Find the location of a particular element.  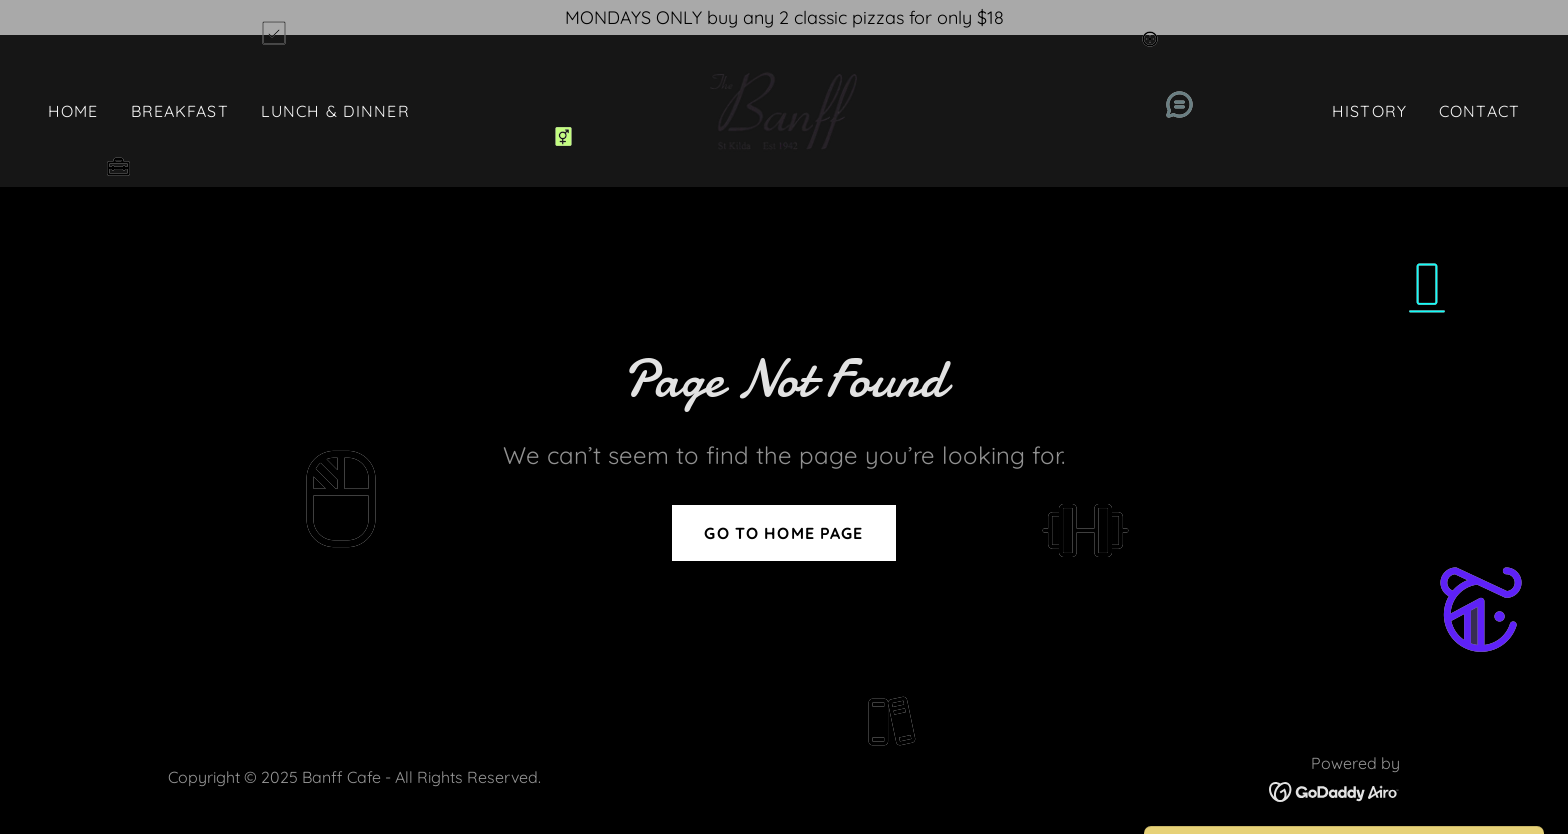

open chat or messaging is located at coordinates (1179, 104).